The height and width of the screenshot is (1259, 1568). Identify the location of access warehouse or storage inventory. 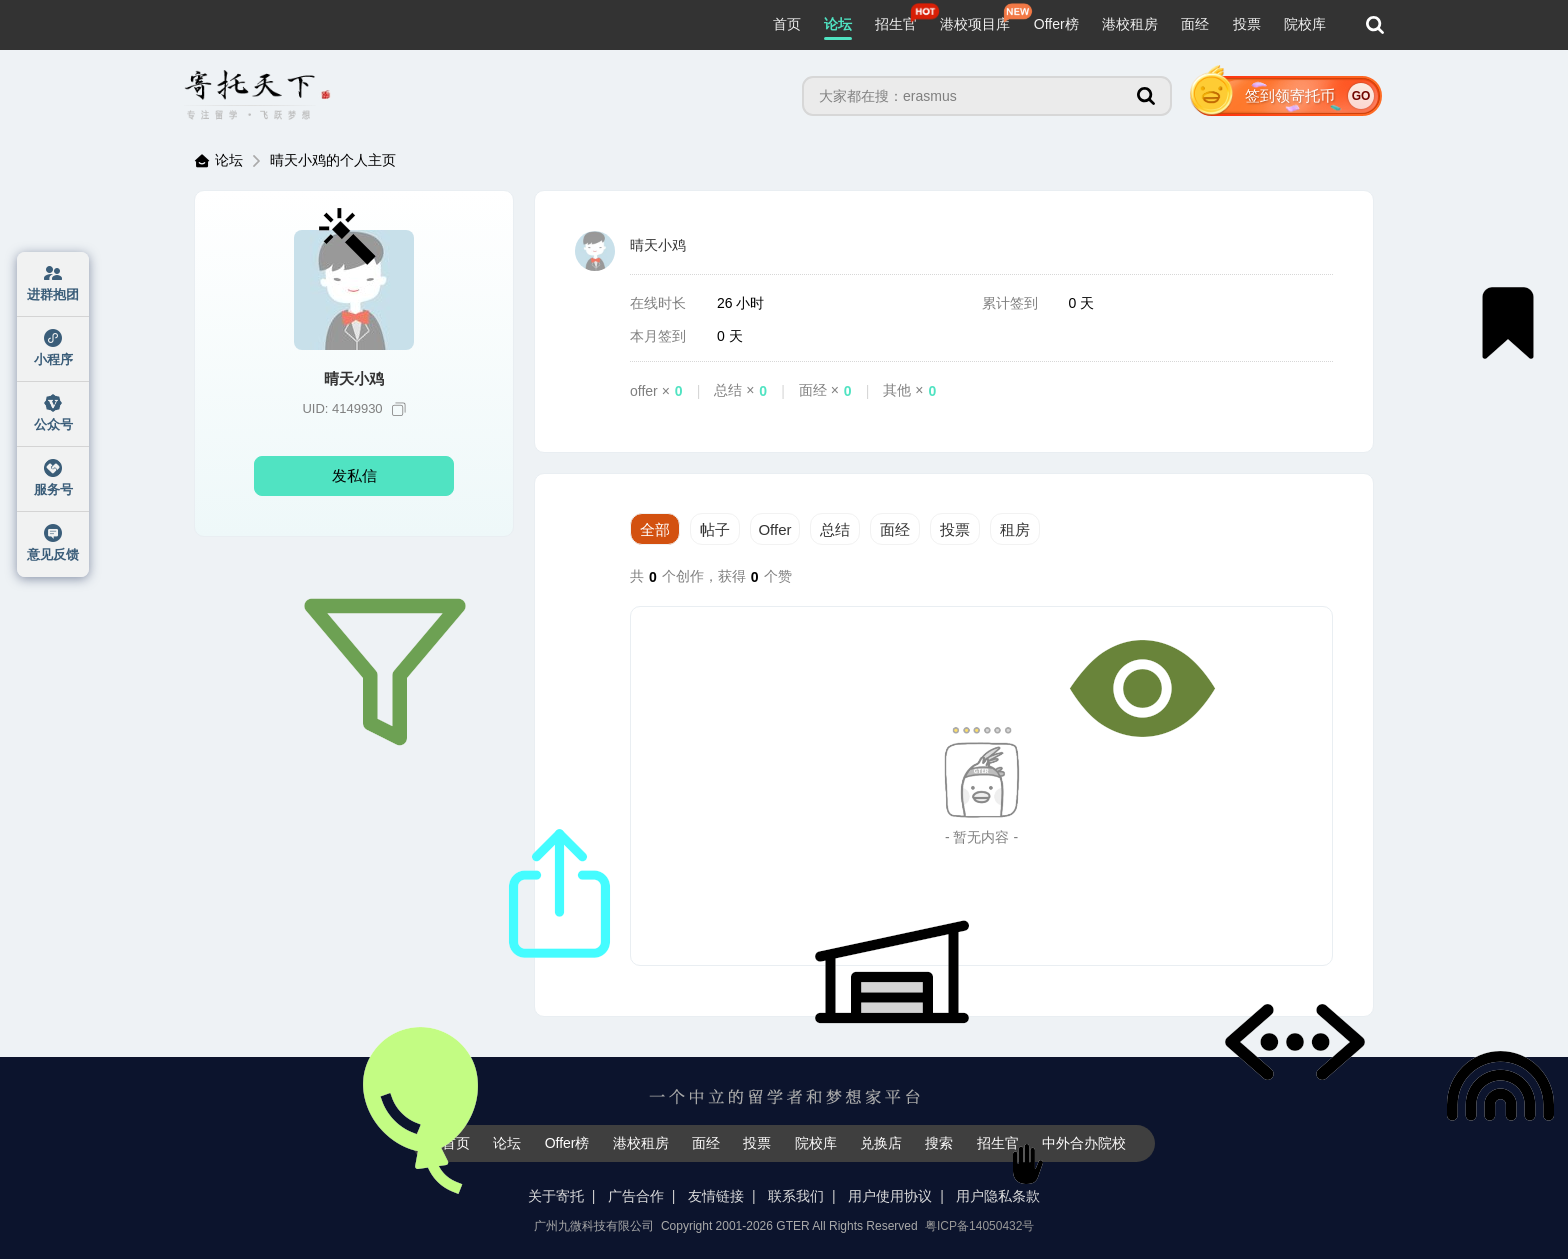
(892, 977).